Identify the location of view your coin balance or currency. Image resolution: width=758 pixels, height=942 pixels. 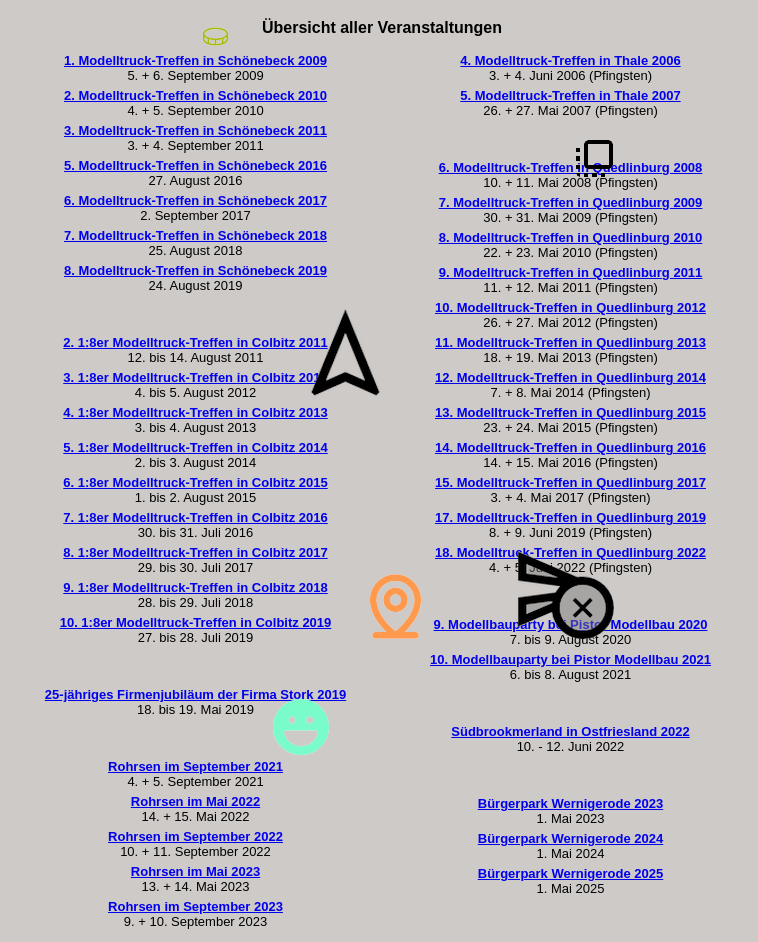
(215, 36).